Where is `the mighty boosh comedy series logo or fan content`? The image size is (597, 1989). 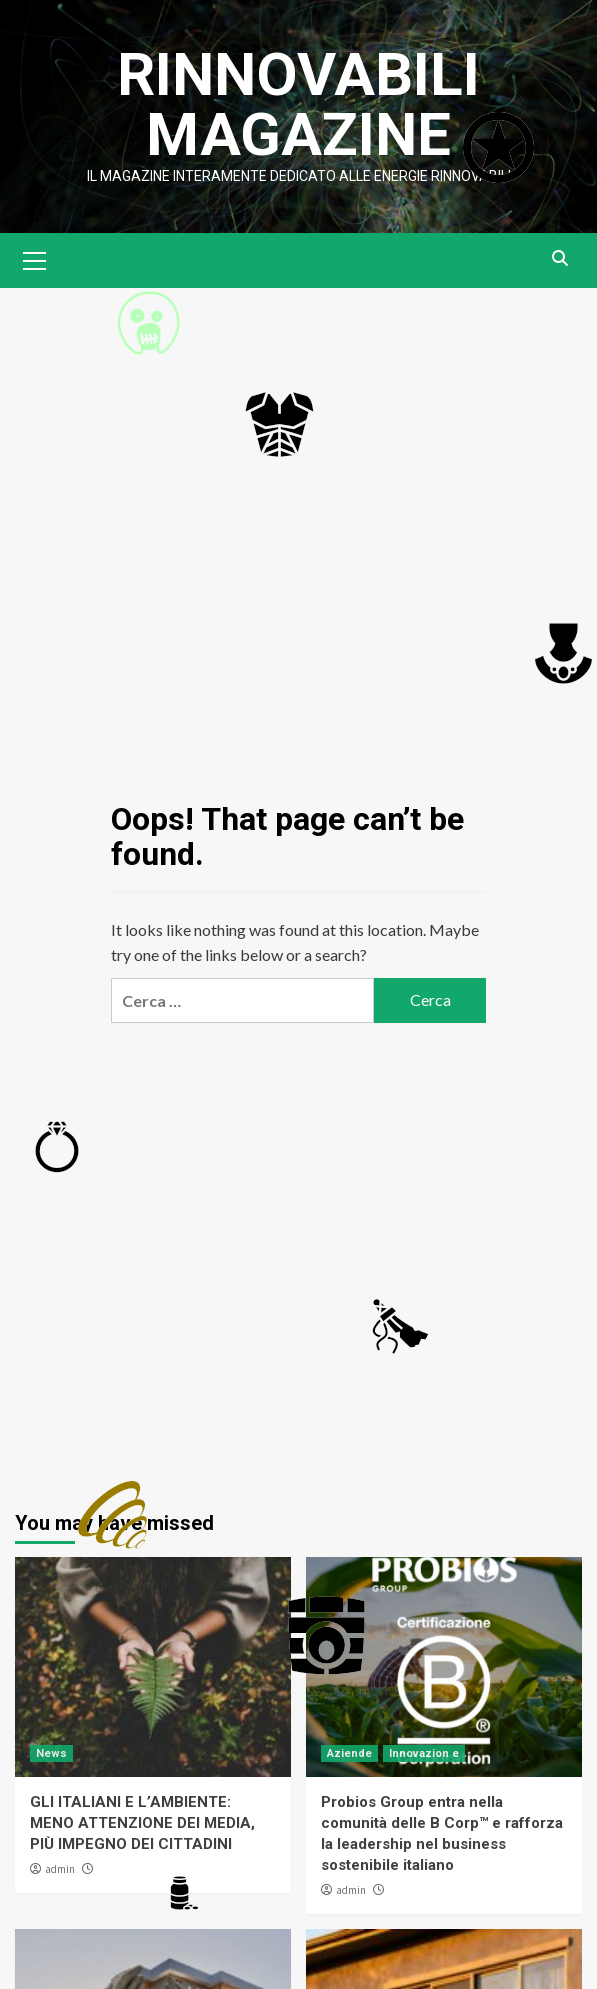 the mighty boosh comedy series logo or fan content is located at coordinates (148, 322).